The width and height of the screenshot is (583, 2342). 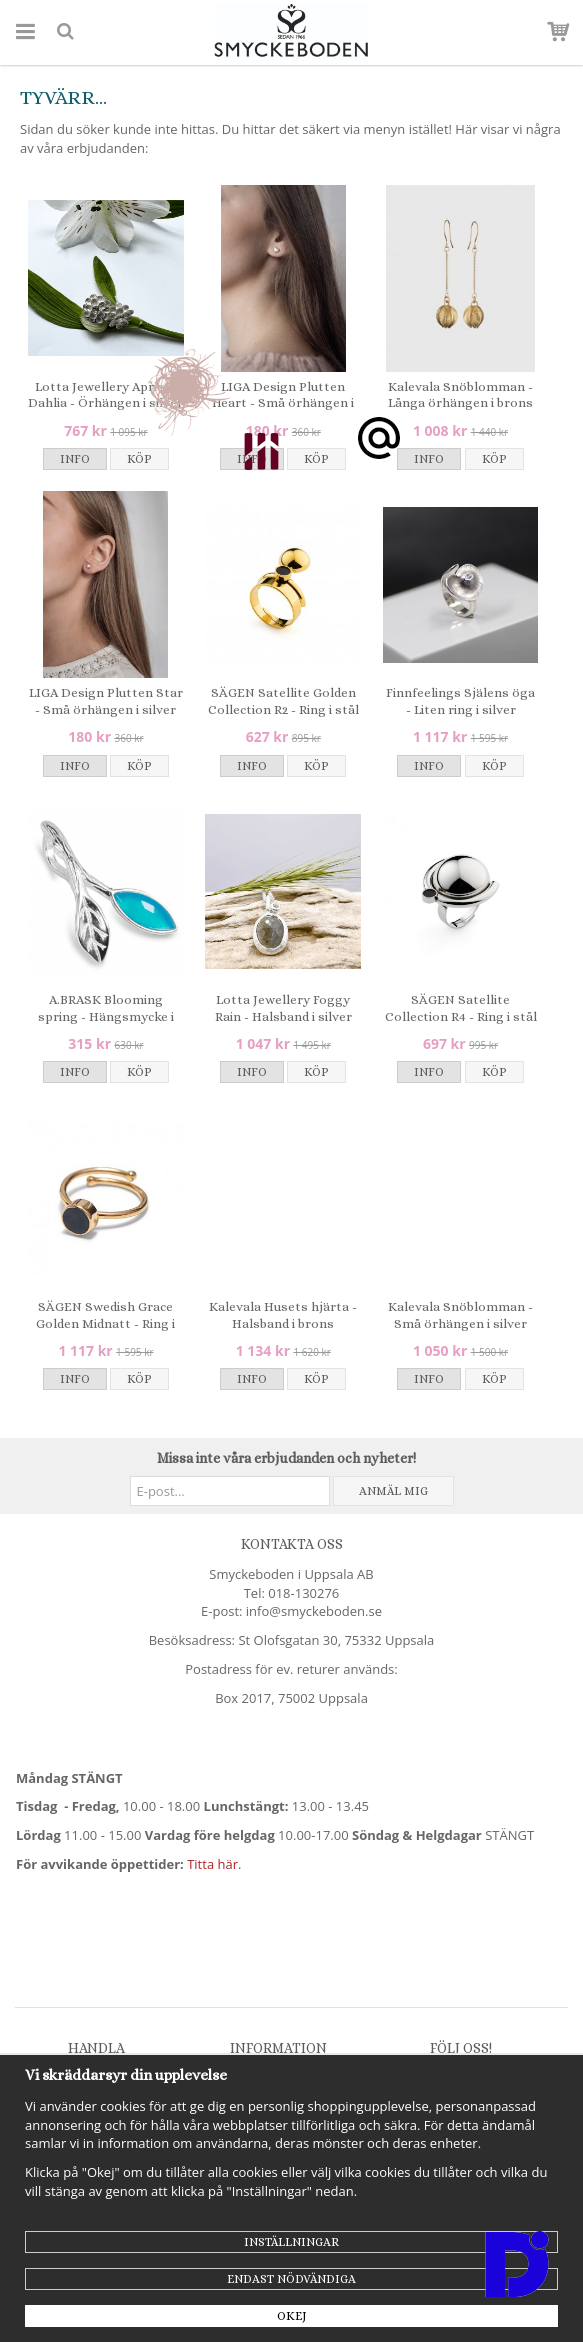 I want to click on libraries.io logo, so click(x=261, y=451).